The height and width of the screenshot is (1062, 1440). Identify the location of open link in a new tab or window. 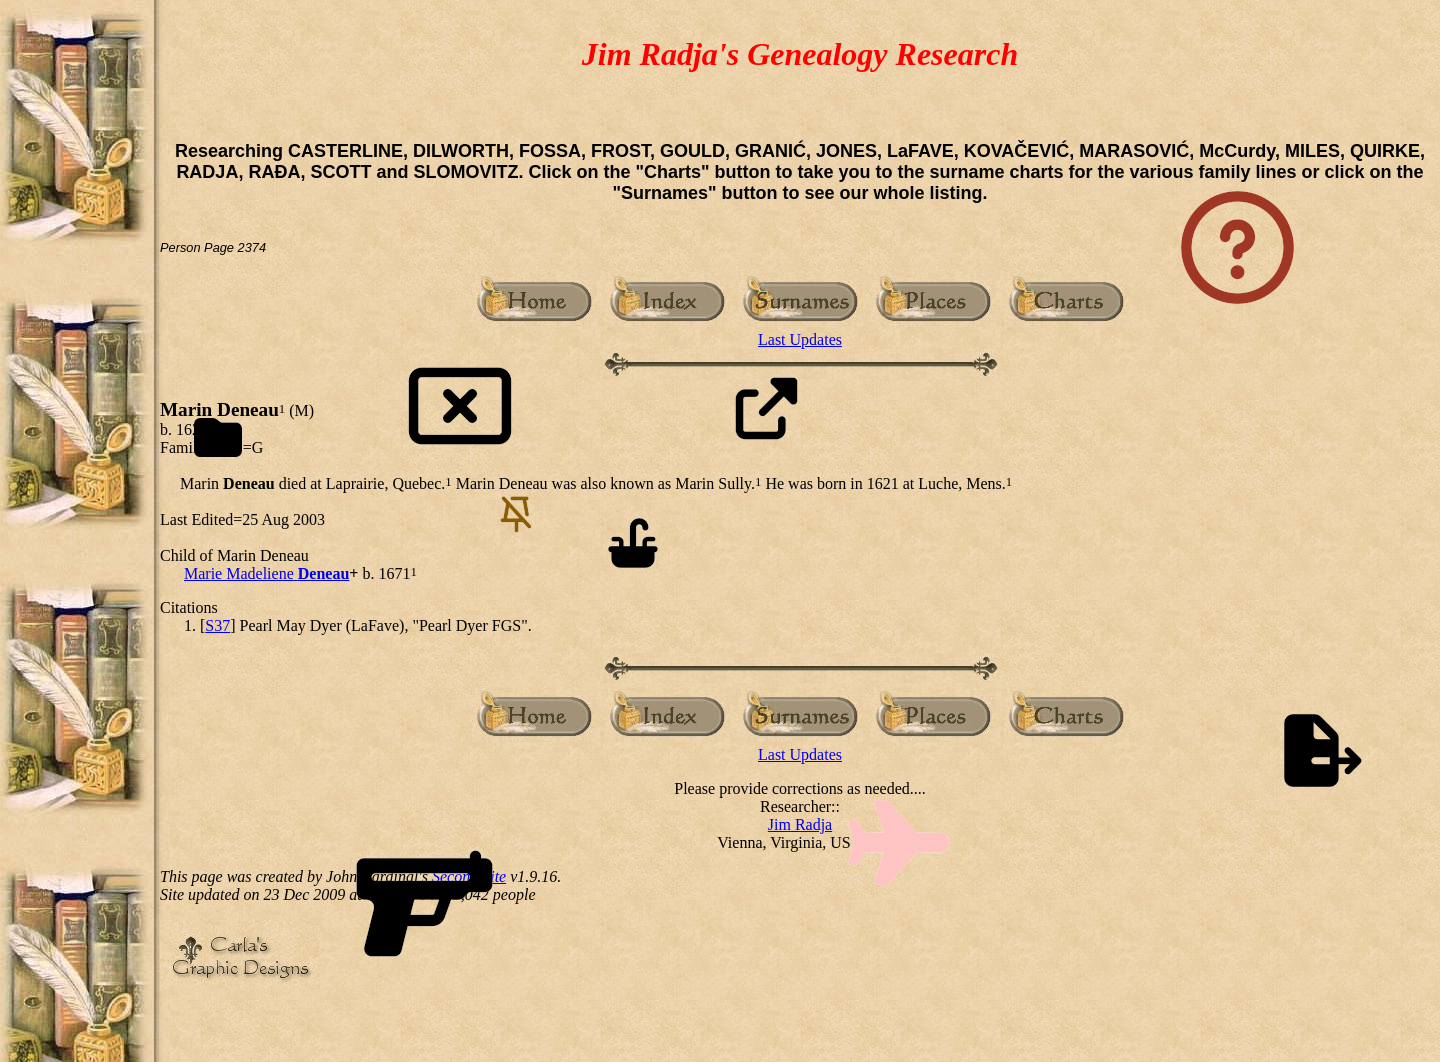
(766, 408).